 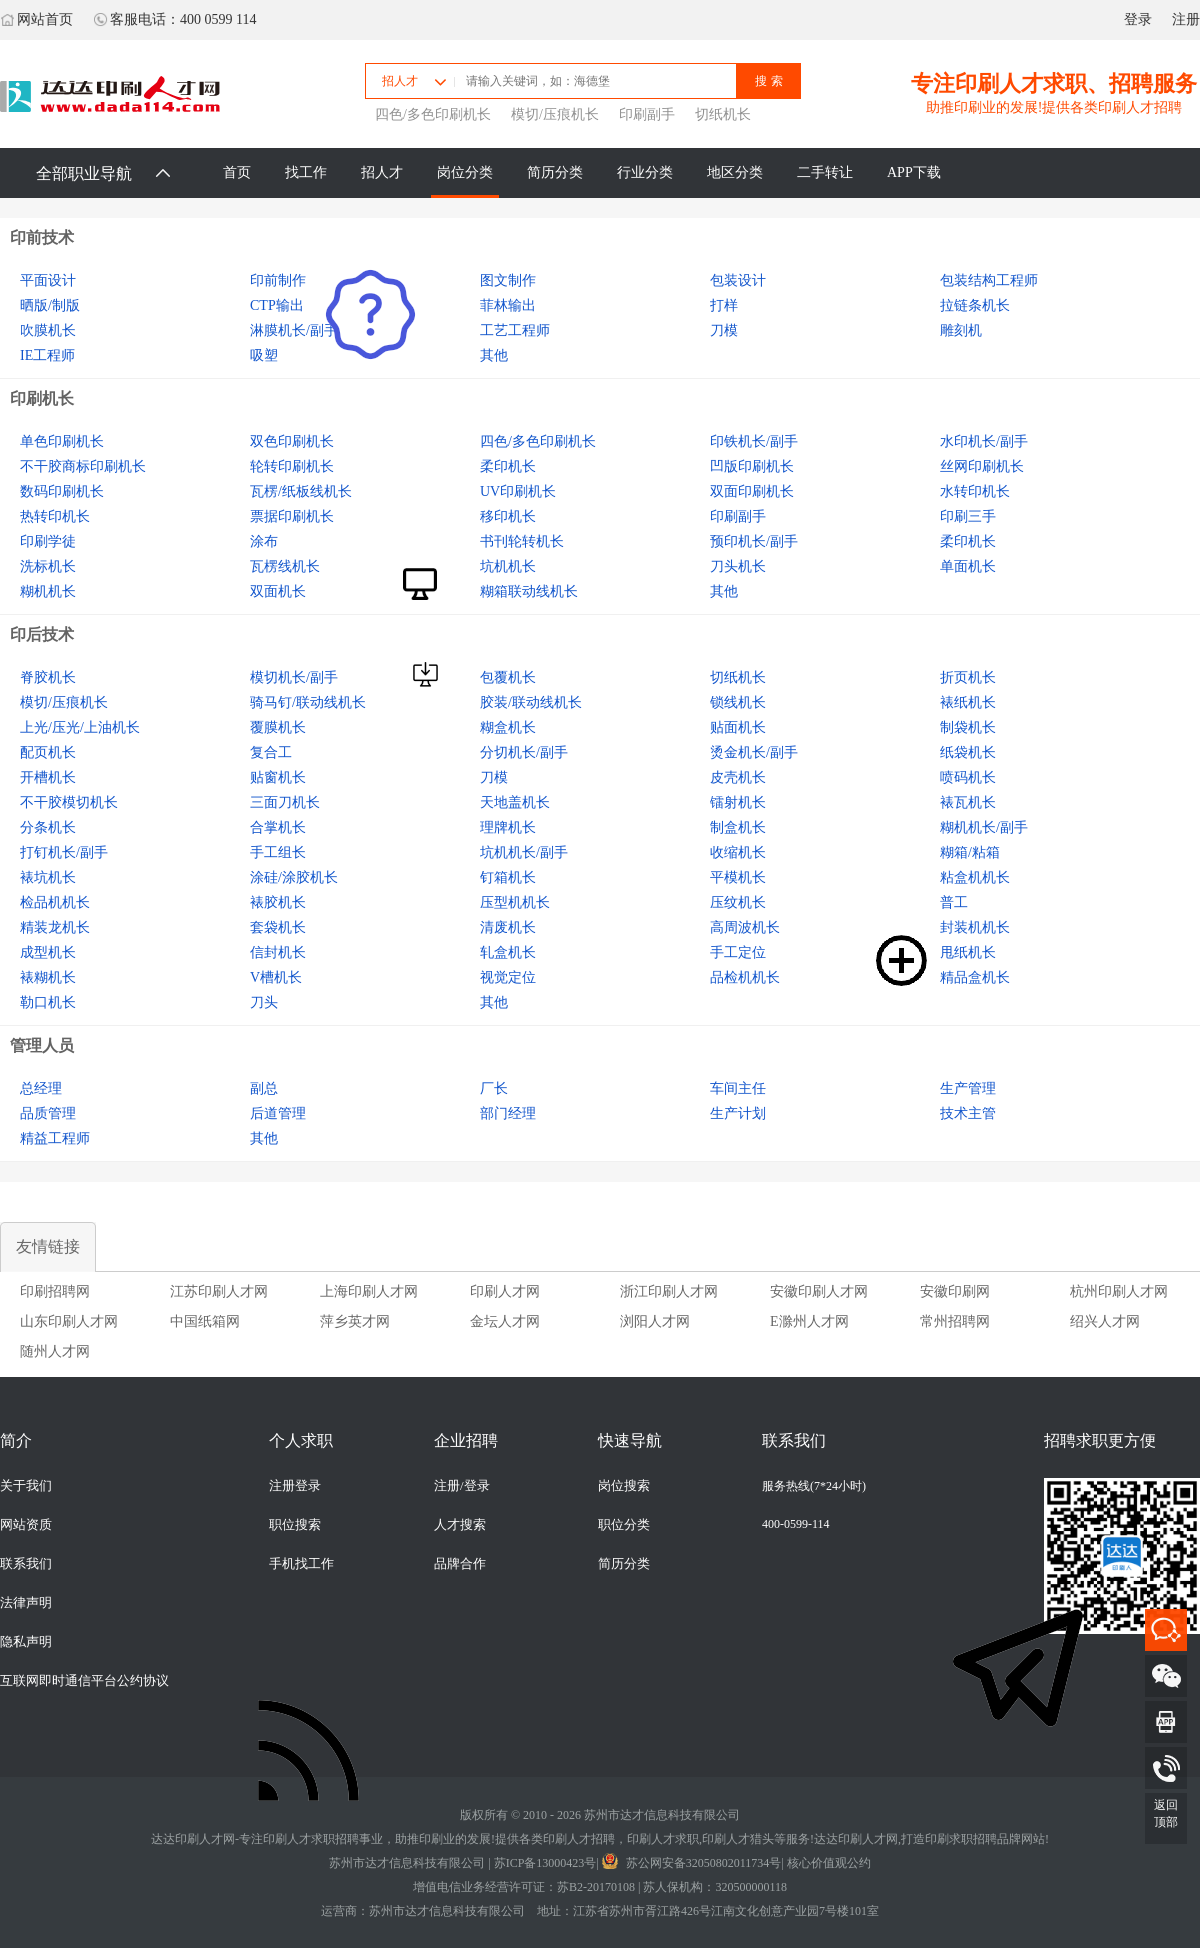 I want to click on view desktop version of site, so click(x=420, y=583).